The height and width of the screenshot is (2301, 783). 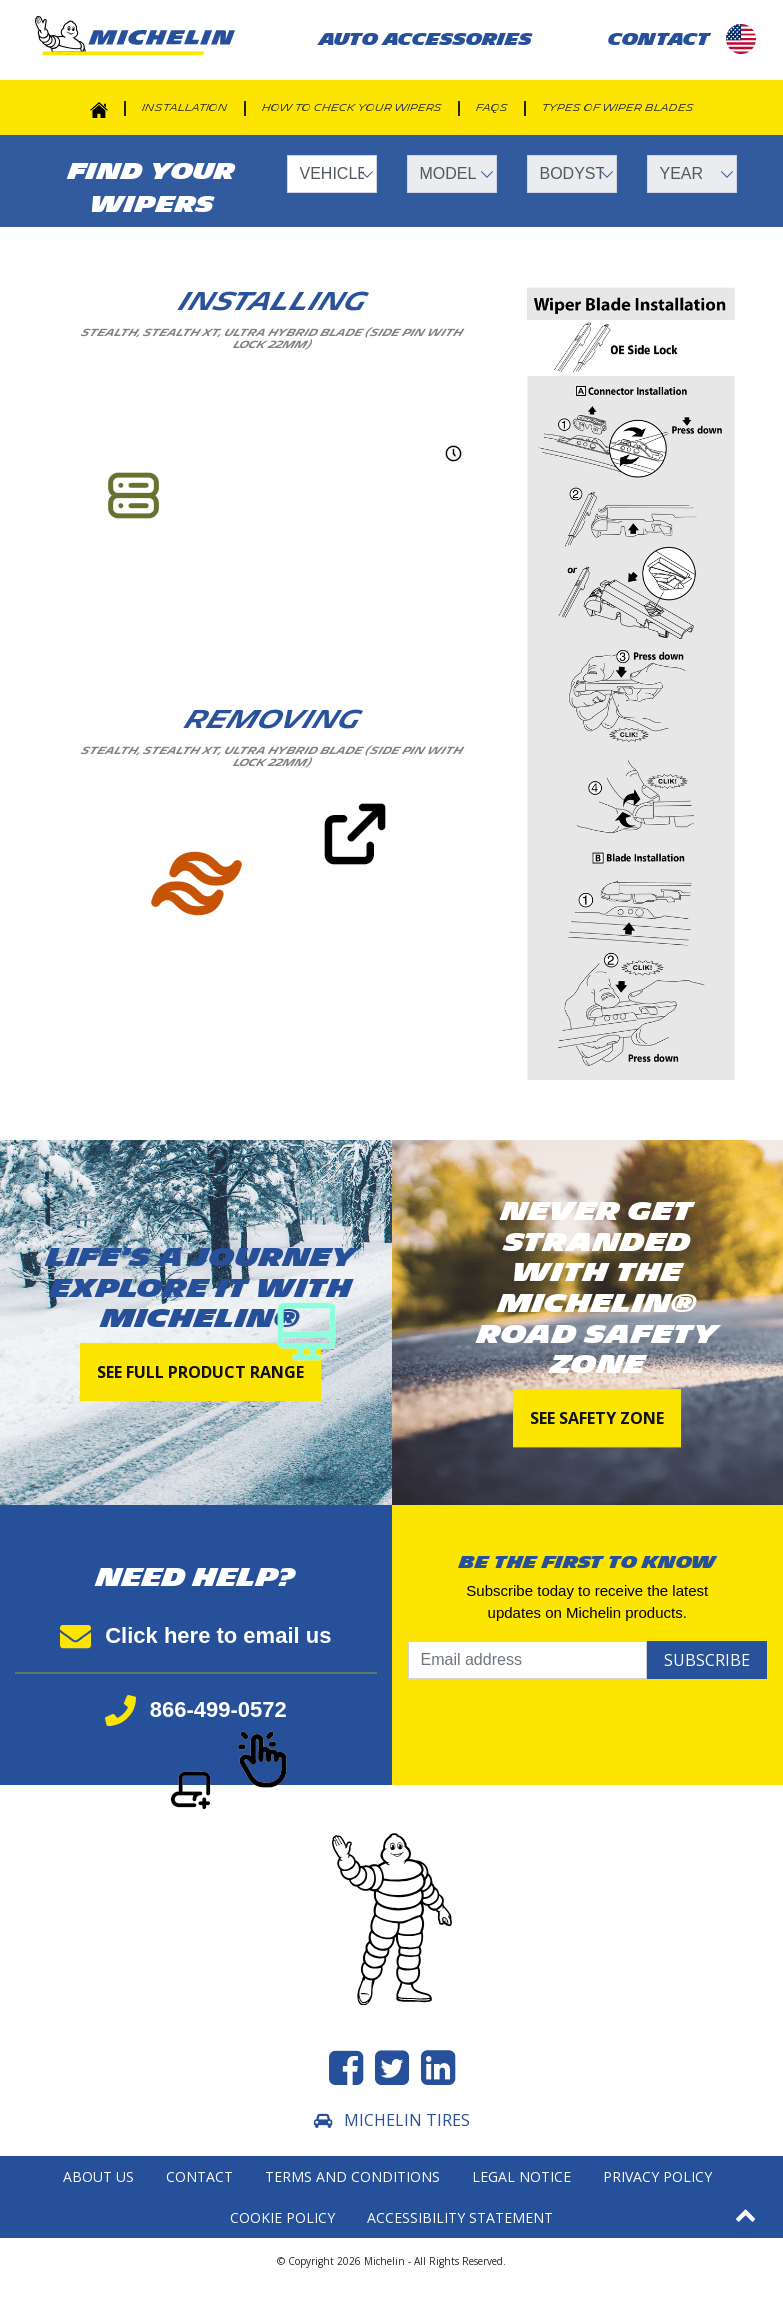 What do you see at coordinates (453, 453) in the screenshot?
I see `view current time` at bounding box center [453, 453].